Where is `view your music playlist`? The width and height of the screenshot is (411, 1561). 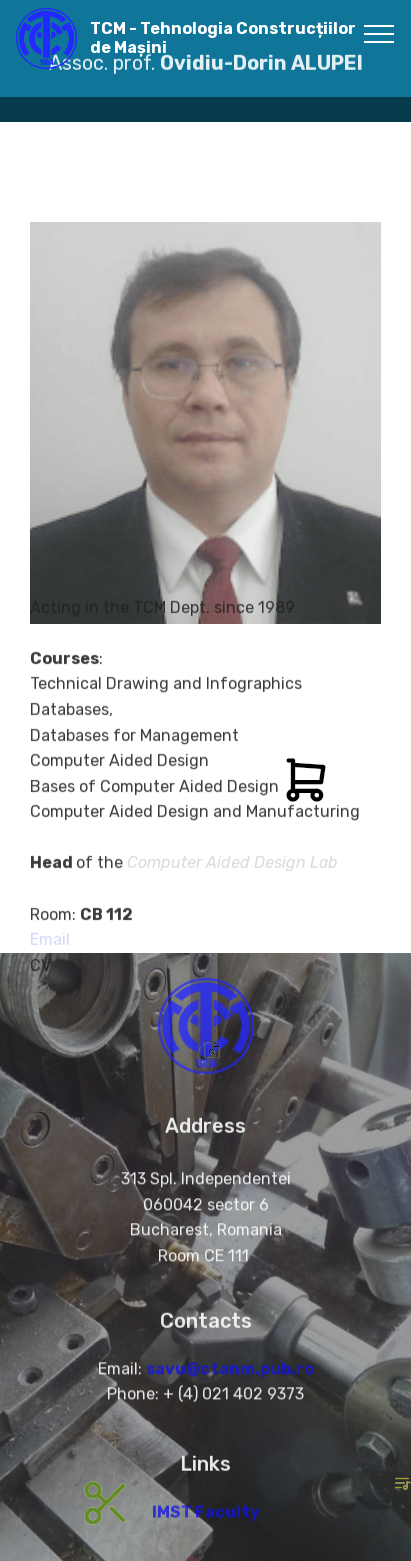
view your music playlist is located at coordinates (402, 1483).